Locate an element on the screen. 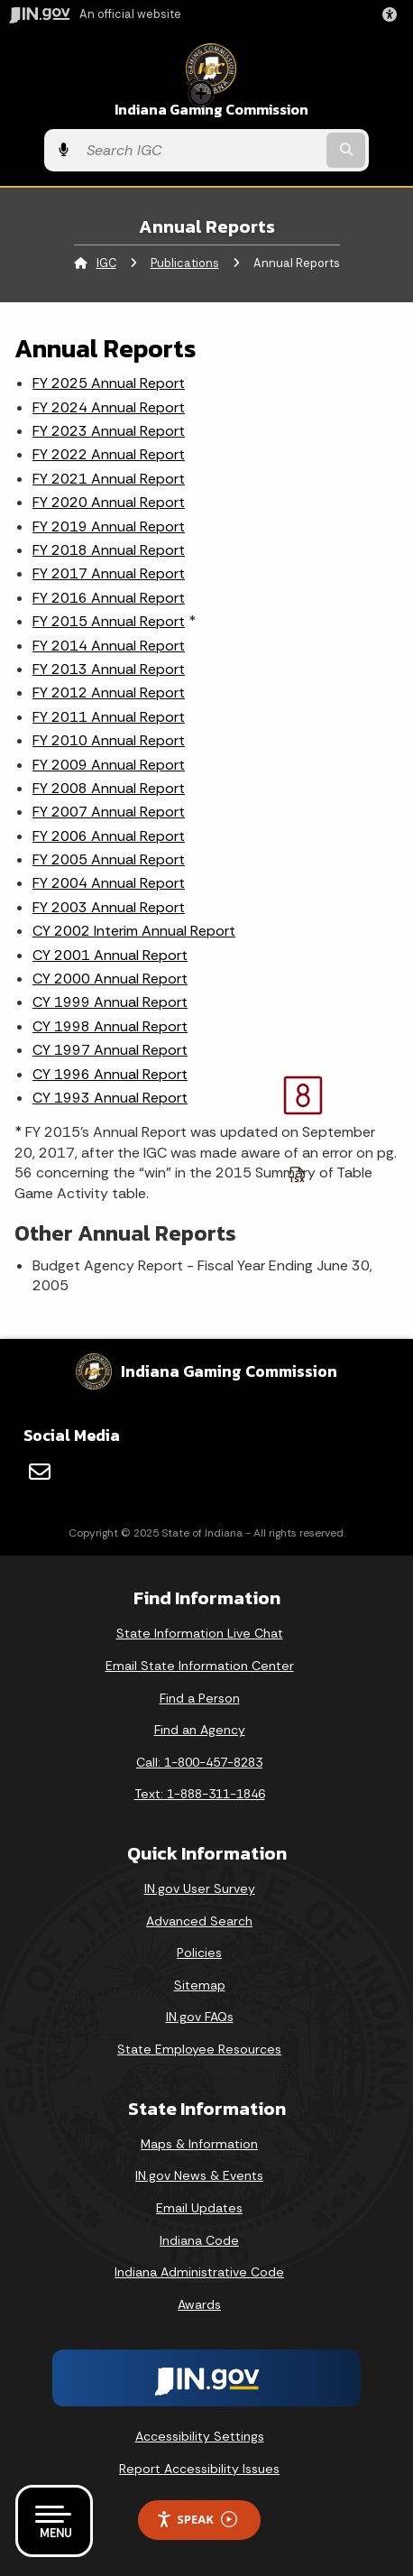 This screenshot has width=413, height=2576. indicates item number eight in a list or sequence is located at coordinates (303, 1095).